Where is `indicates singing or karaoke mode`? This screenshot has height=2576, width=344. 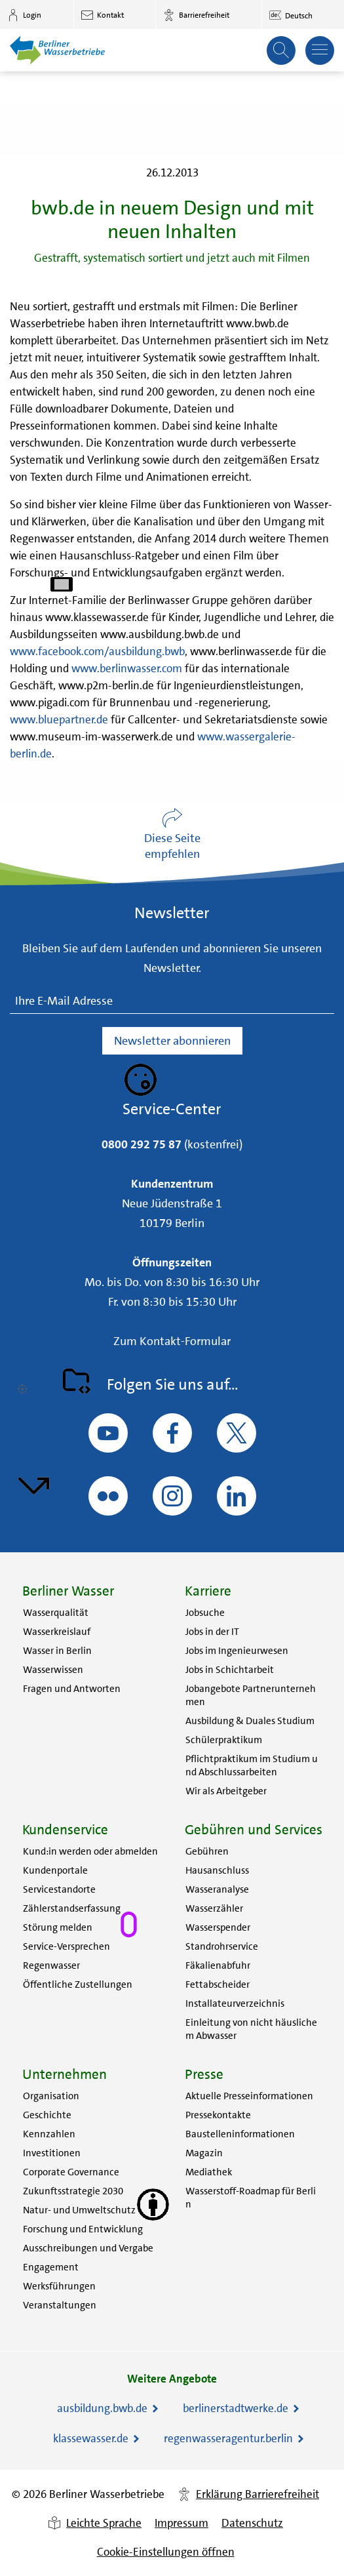 indicates singing or karaoke mode is located at coordinates (140, 1079).